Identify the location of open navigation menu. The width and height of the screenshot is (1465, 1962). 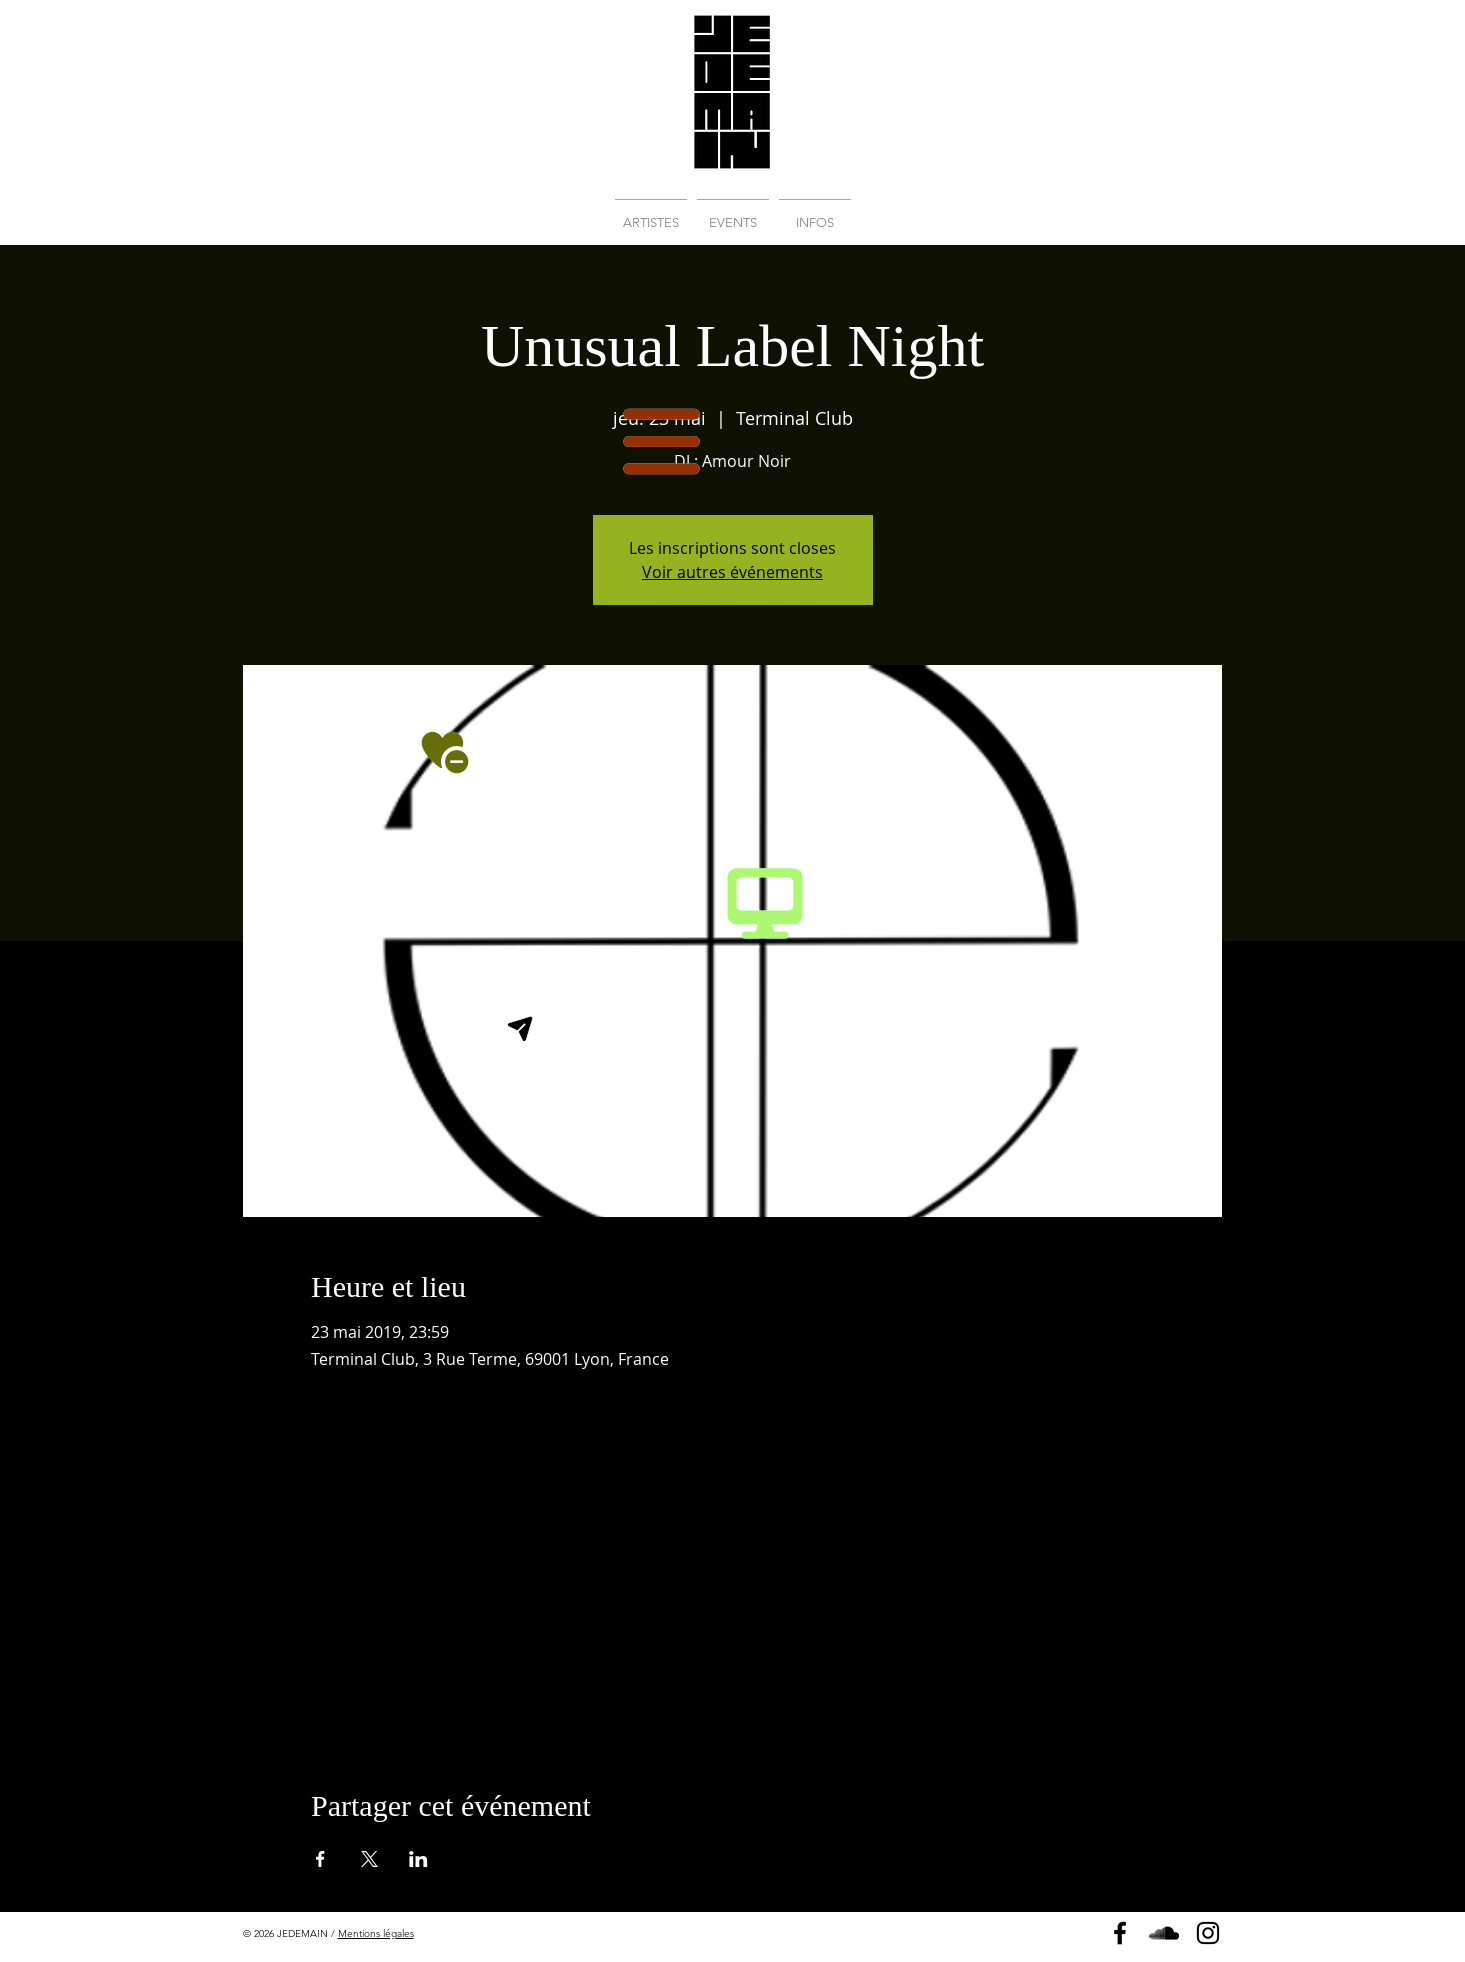
(661, 441).